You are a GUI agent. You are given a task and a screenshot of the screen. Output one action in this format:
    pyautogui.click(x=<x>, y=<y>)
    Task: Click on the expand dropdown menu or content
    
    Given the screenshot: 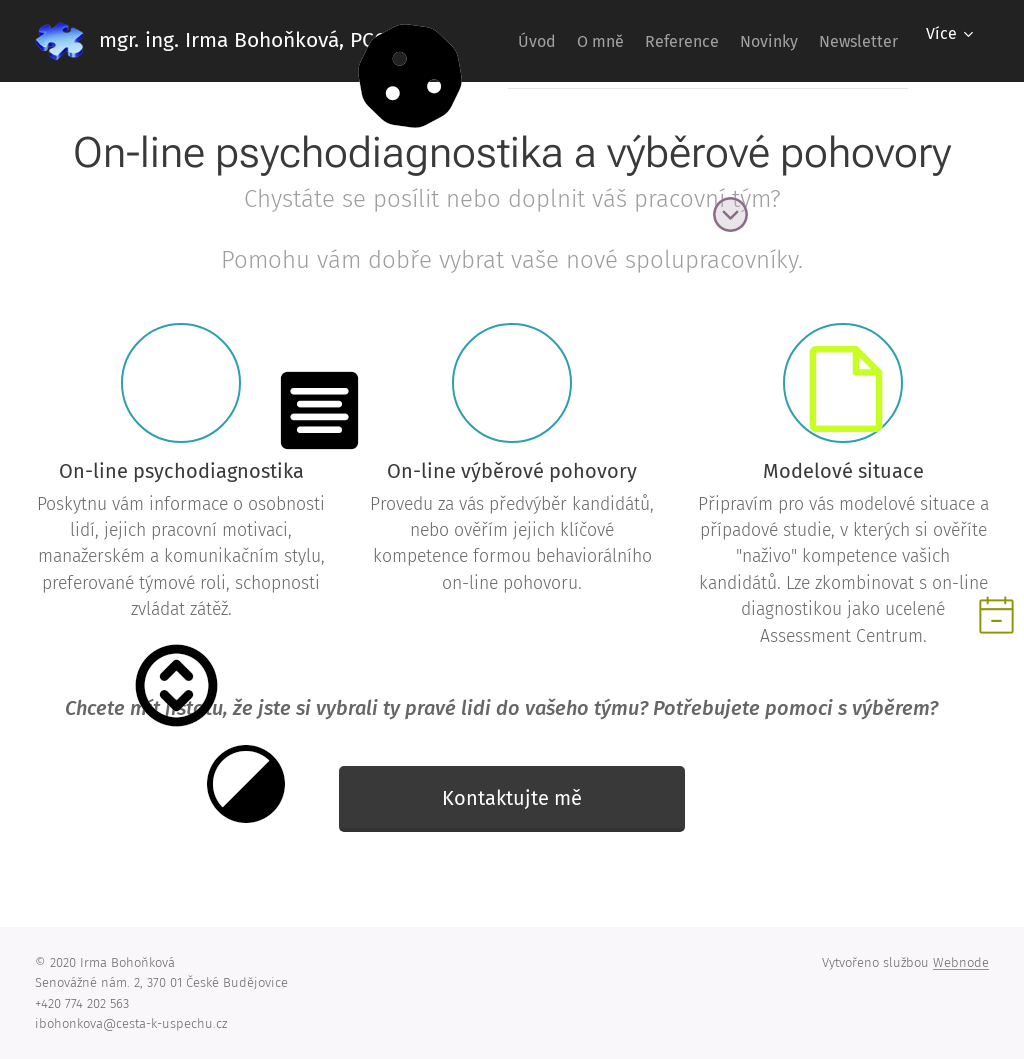 What is the action you would take?
    pyautogui.click(x=730, y=214)
    